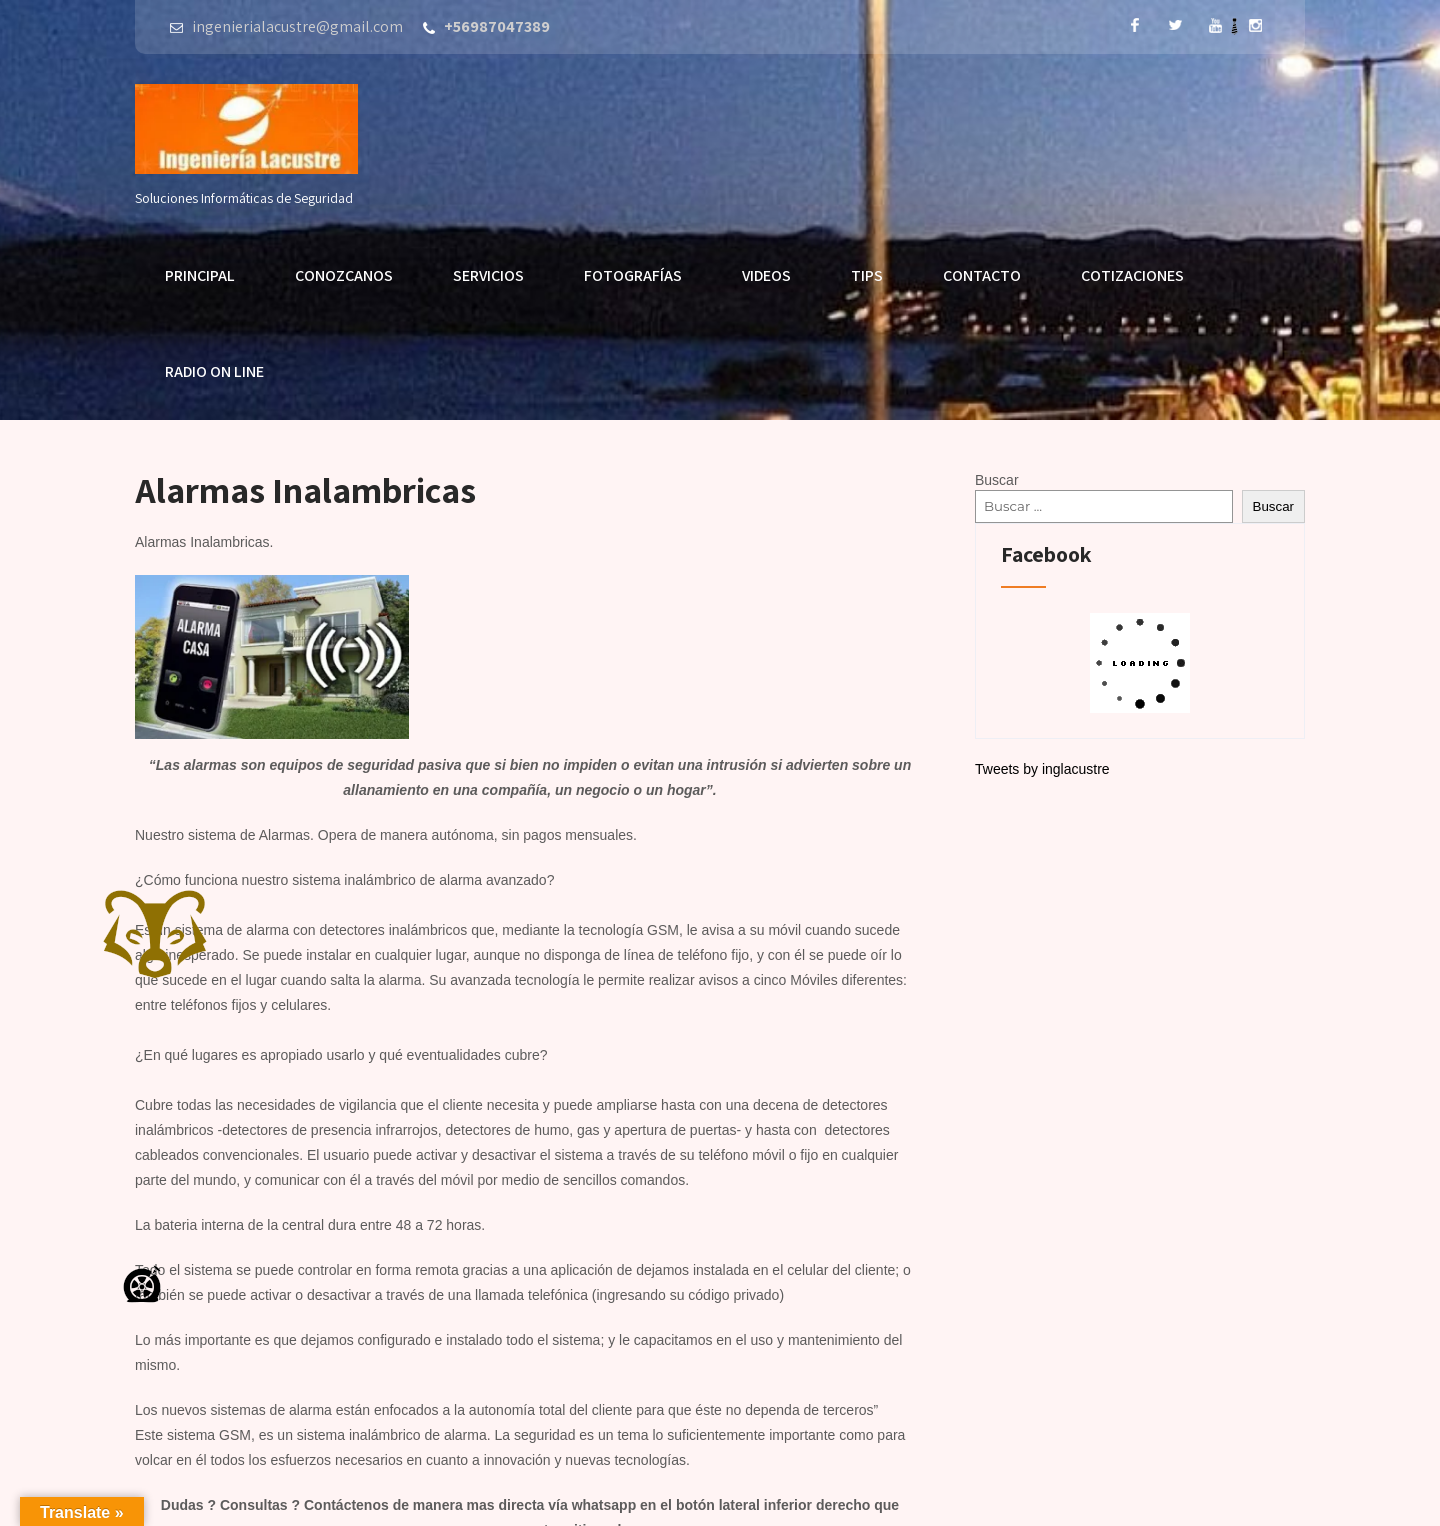 Image resolution: width=1440 pixels, height=1526 pixels. Describe the element at coordinates (1234, 26) in the screenshot. I see `formal or business dress code indicator` at that location.